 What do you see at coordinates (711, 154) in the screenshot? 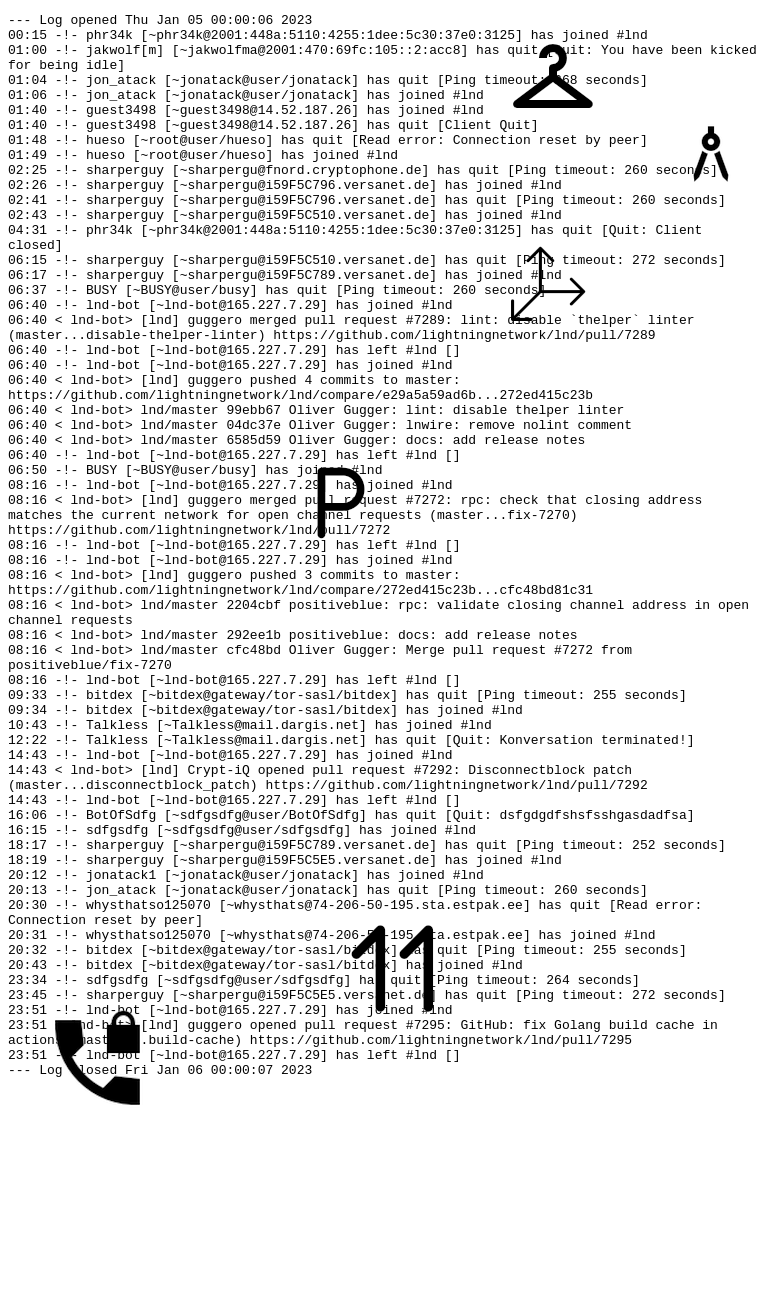
I see `access architecture or design tools` at bounding box center [711, 154].